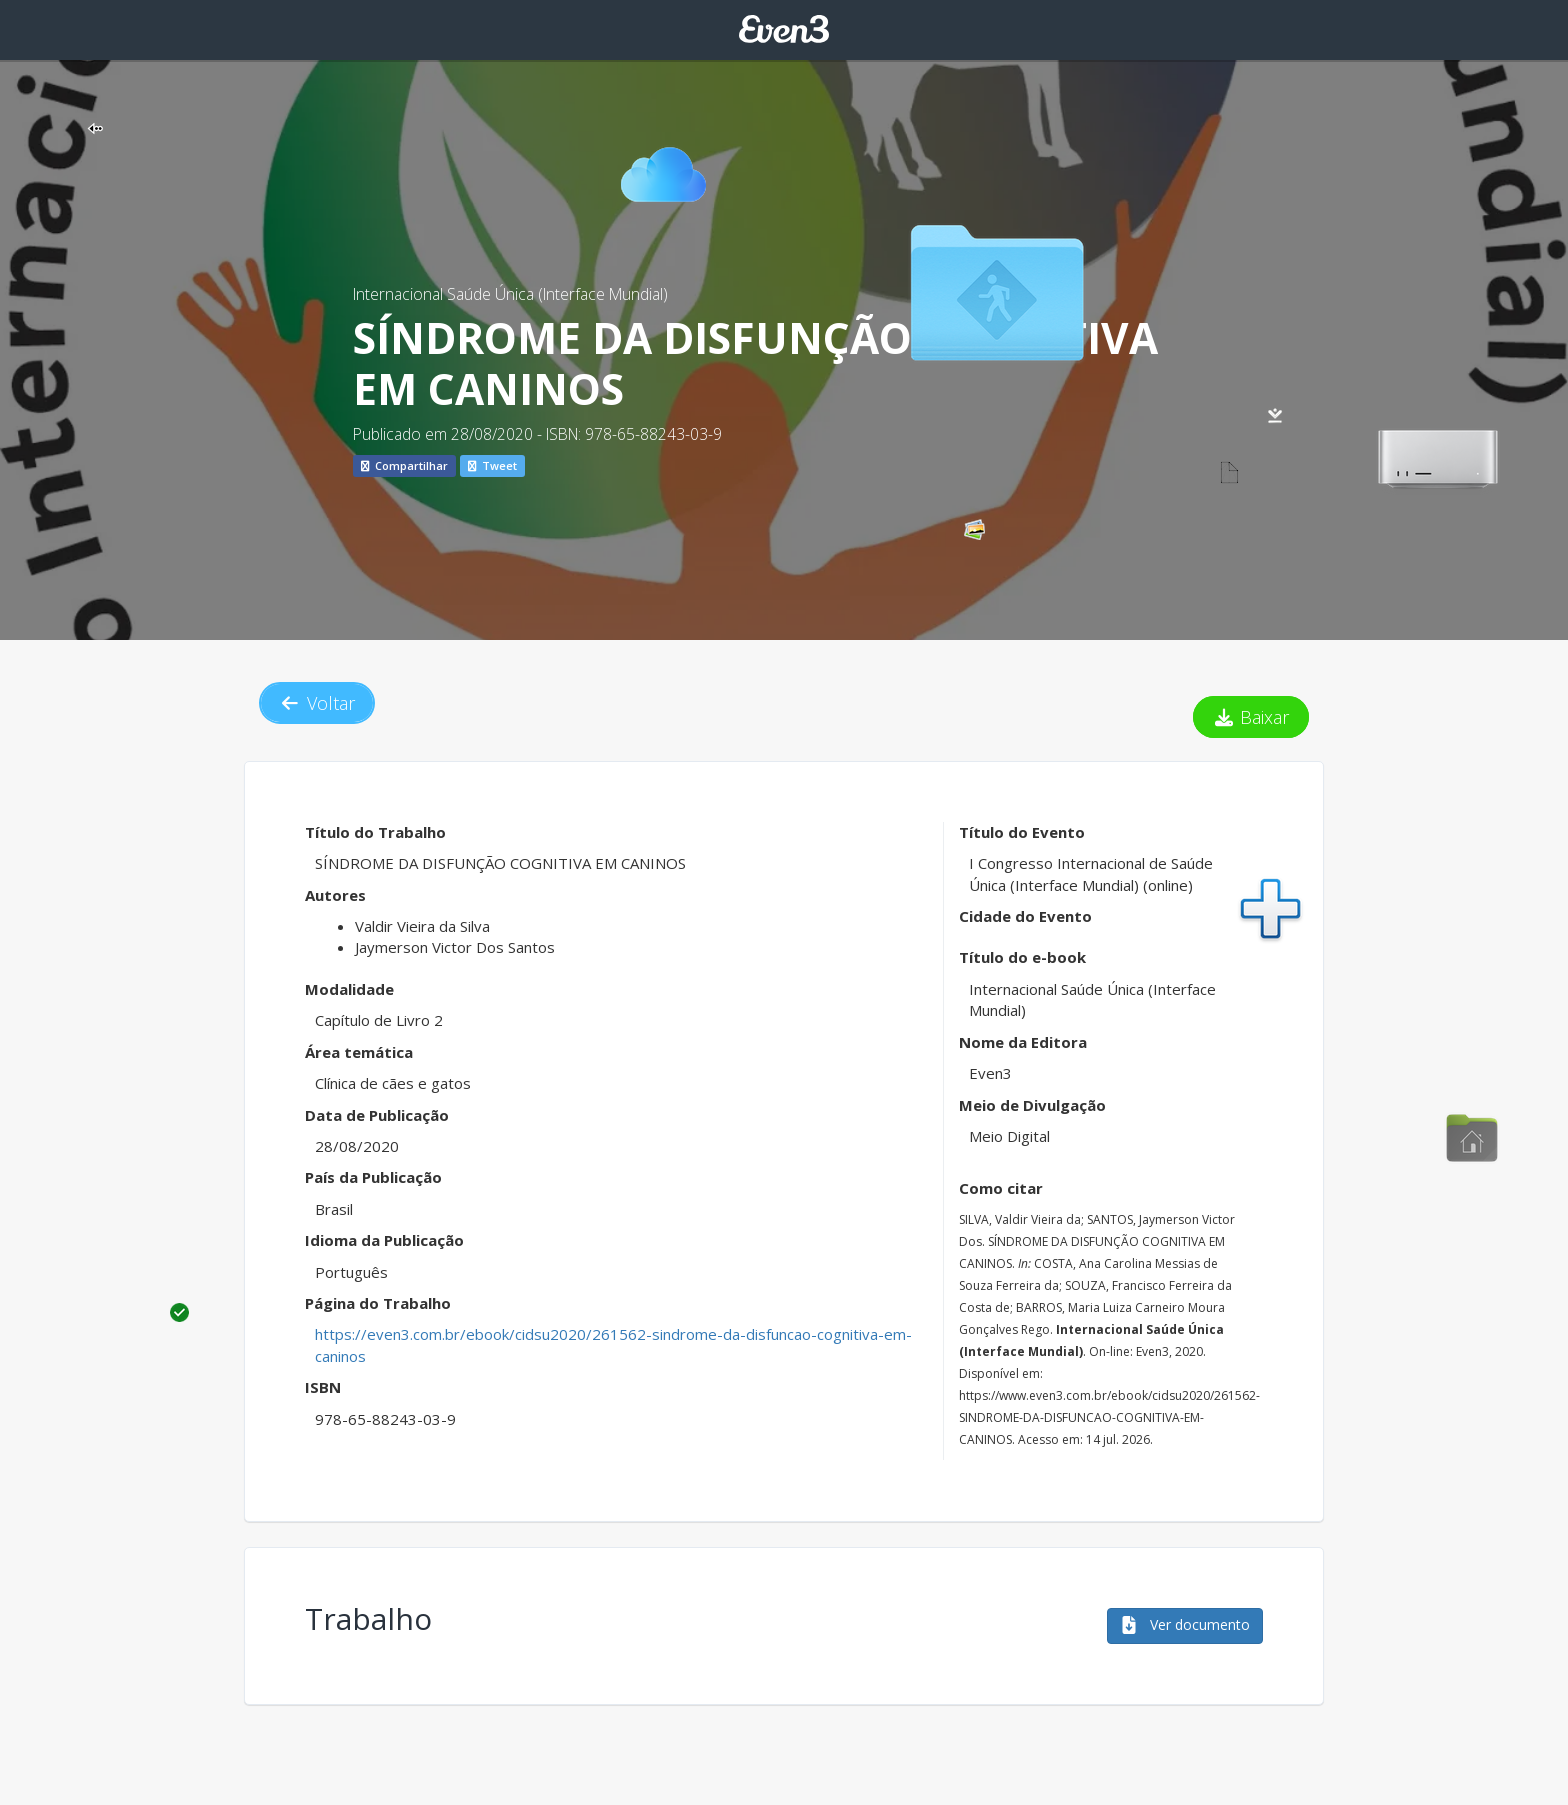  What do you see at coordinates (1229, 472) in the screenshot?
I see `view email drafts folder` at bounding box center [1229, 472].